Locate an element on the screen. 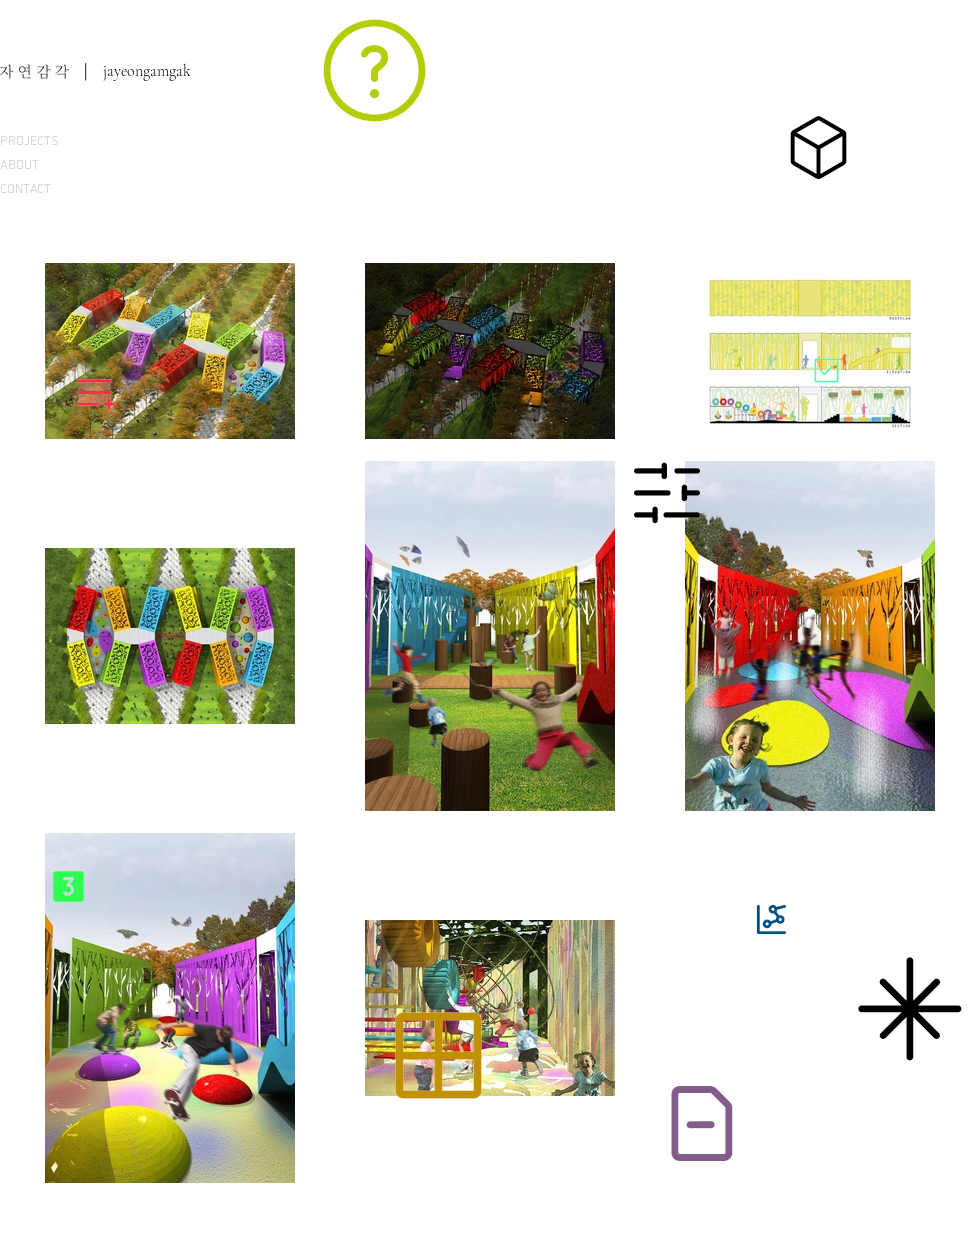  view package or dependency details is located at coordinates (818, 148).